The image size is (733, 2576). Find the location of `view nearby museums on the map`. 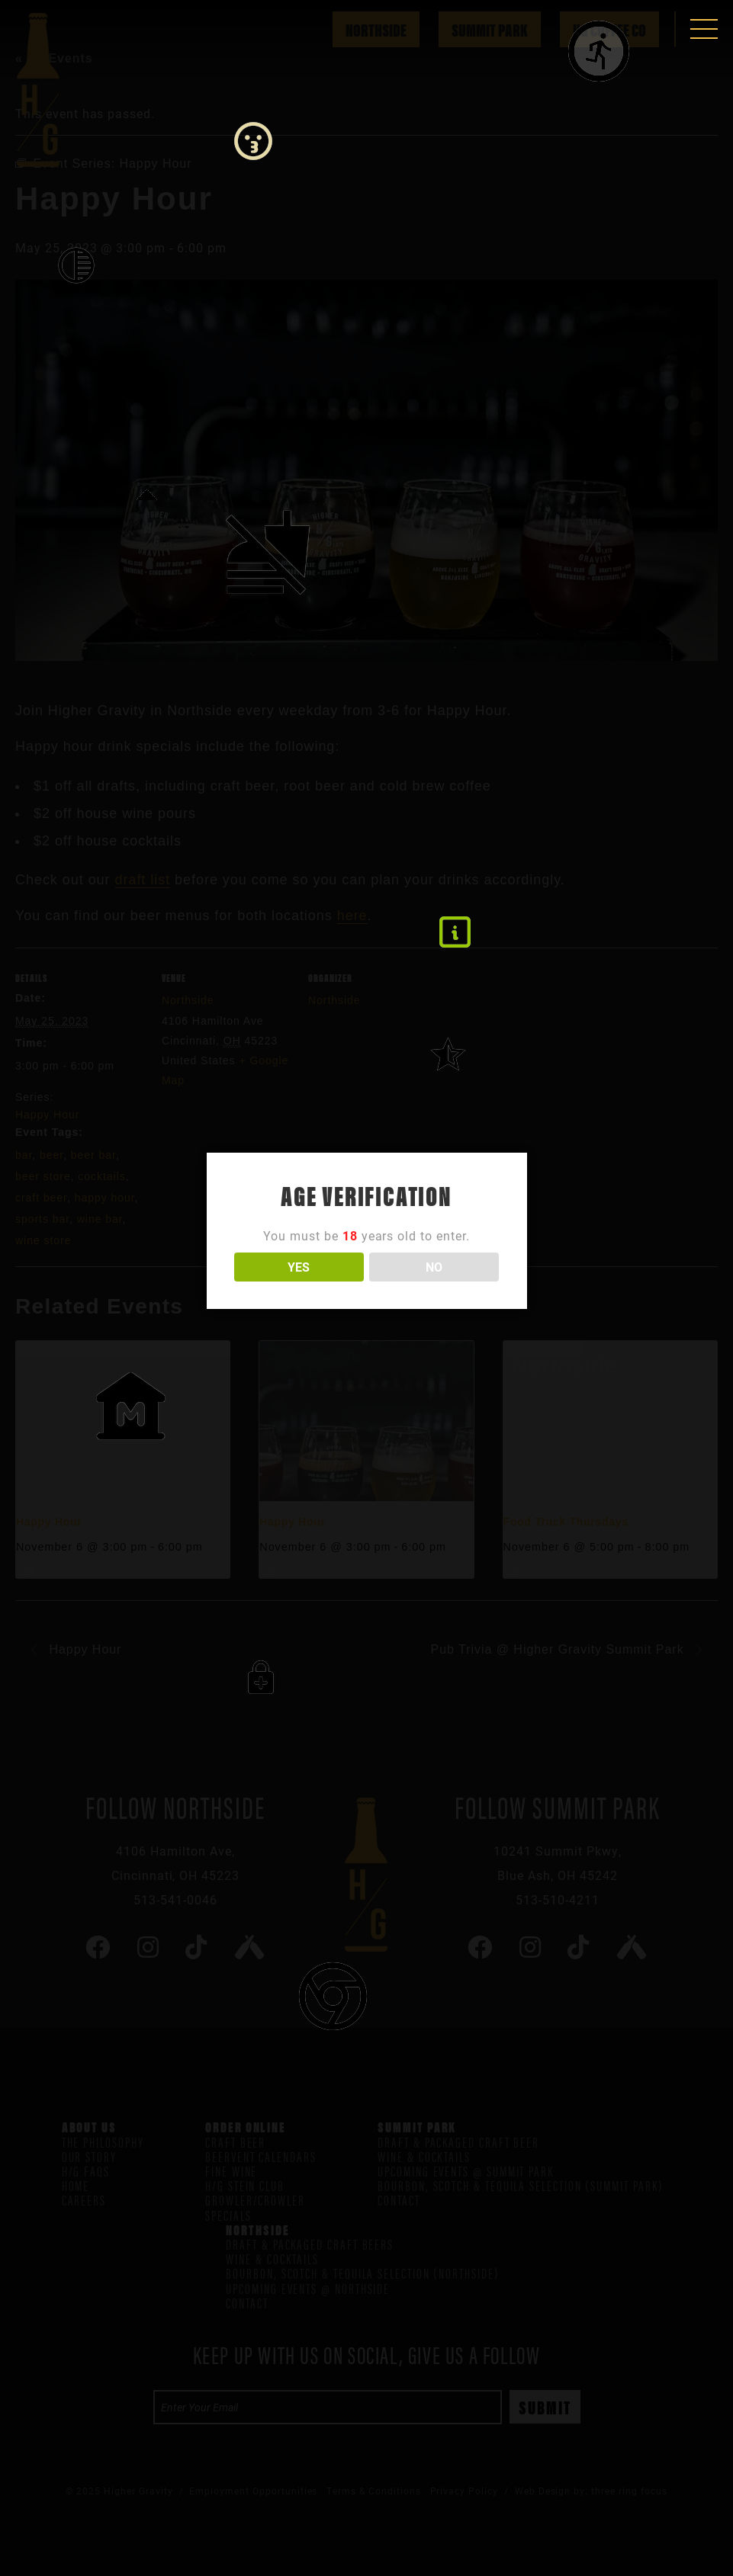

view nearby museums on the map is located at coordinates (130, 1405).